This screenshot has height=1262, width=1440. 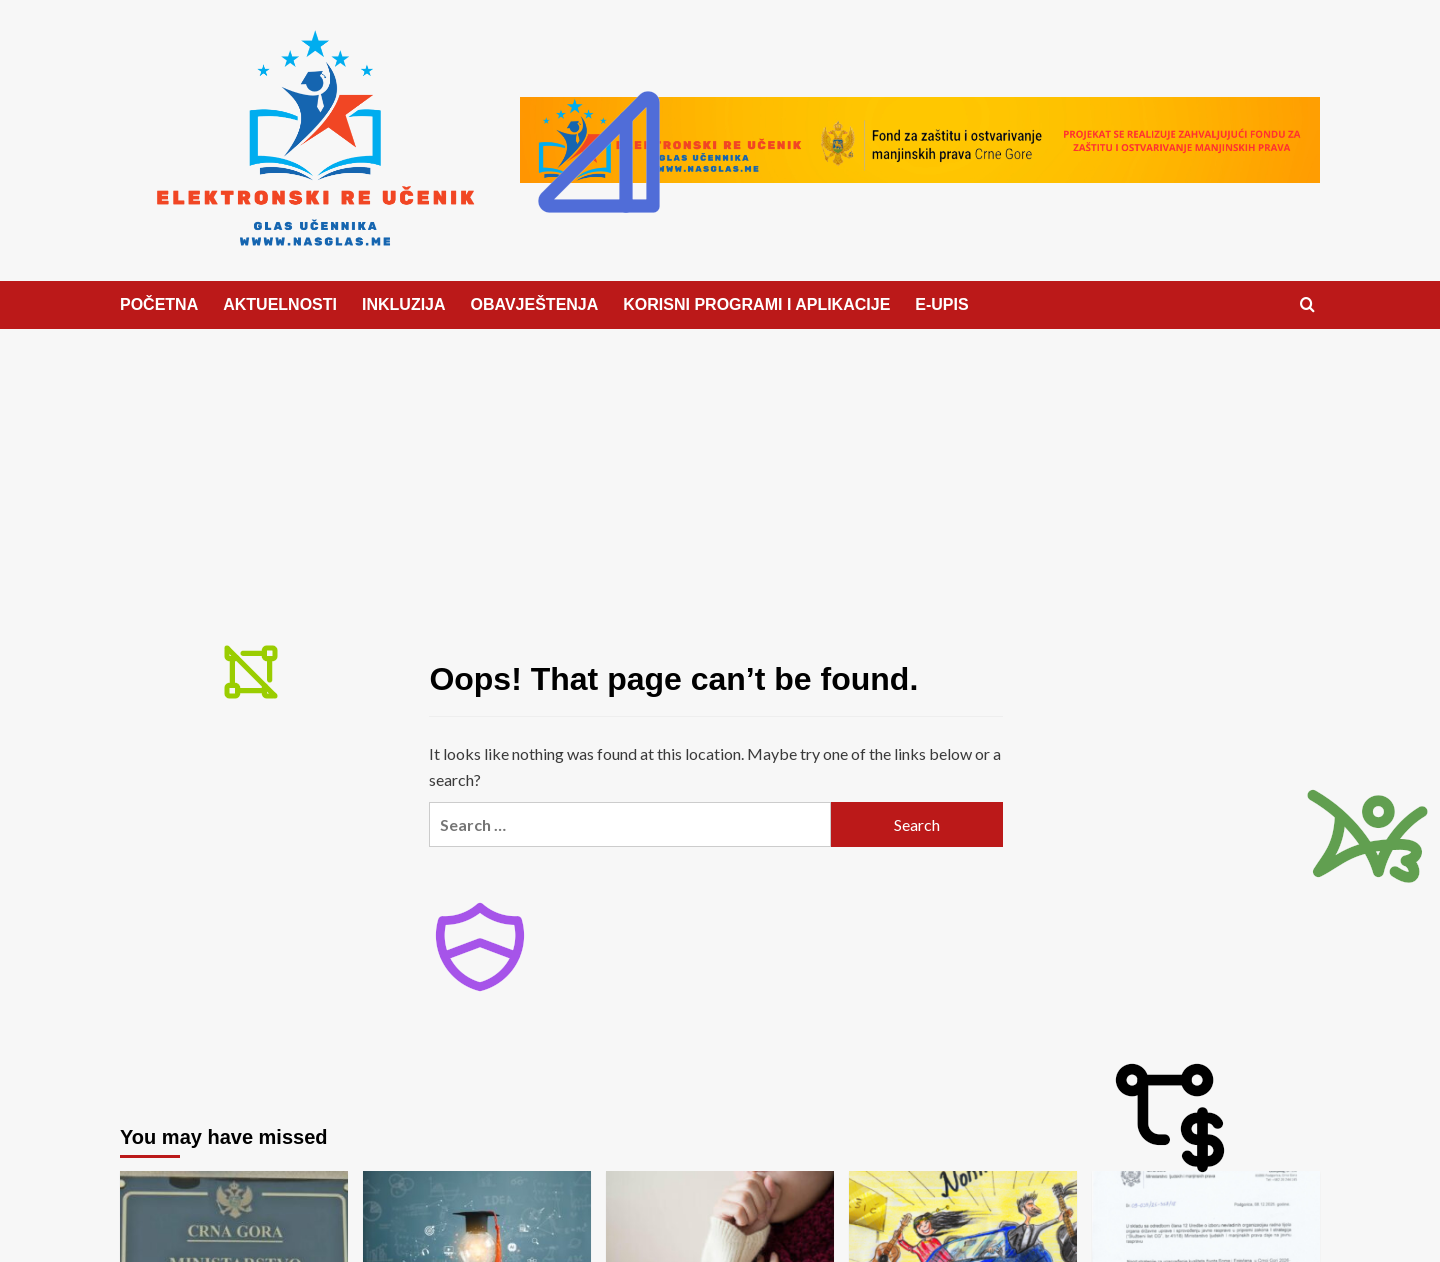 What do you see at coordinates (599, 152) in the screenshot?
I see `indicates strong cellular signal strength` at bounding box center [599, 152].